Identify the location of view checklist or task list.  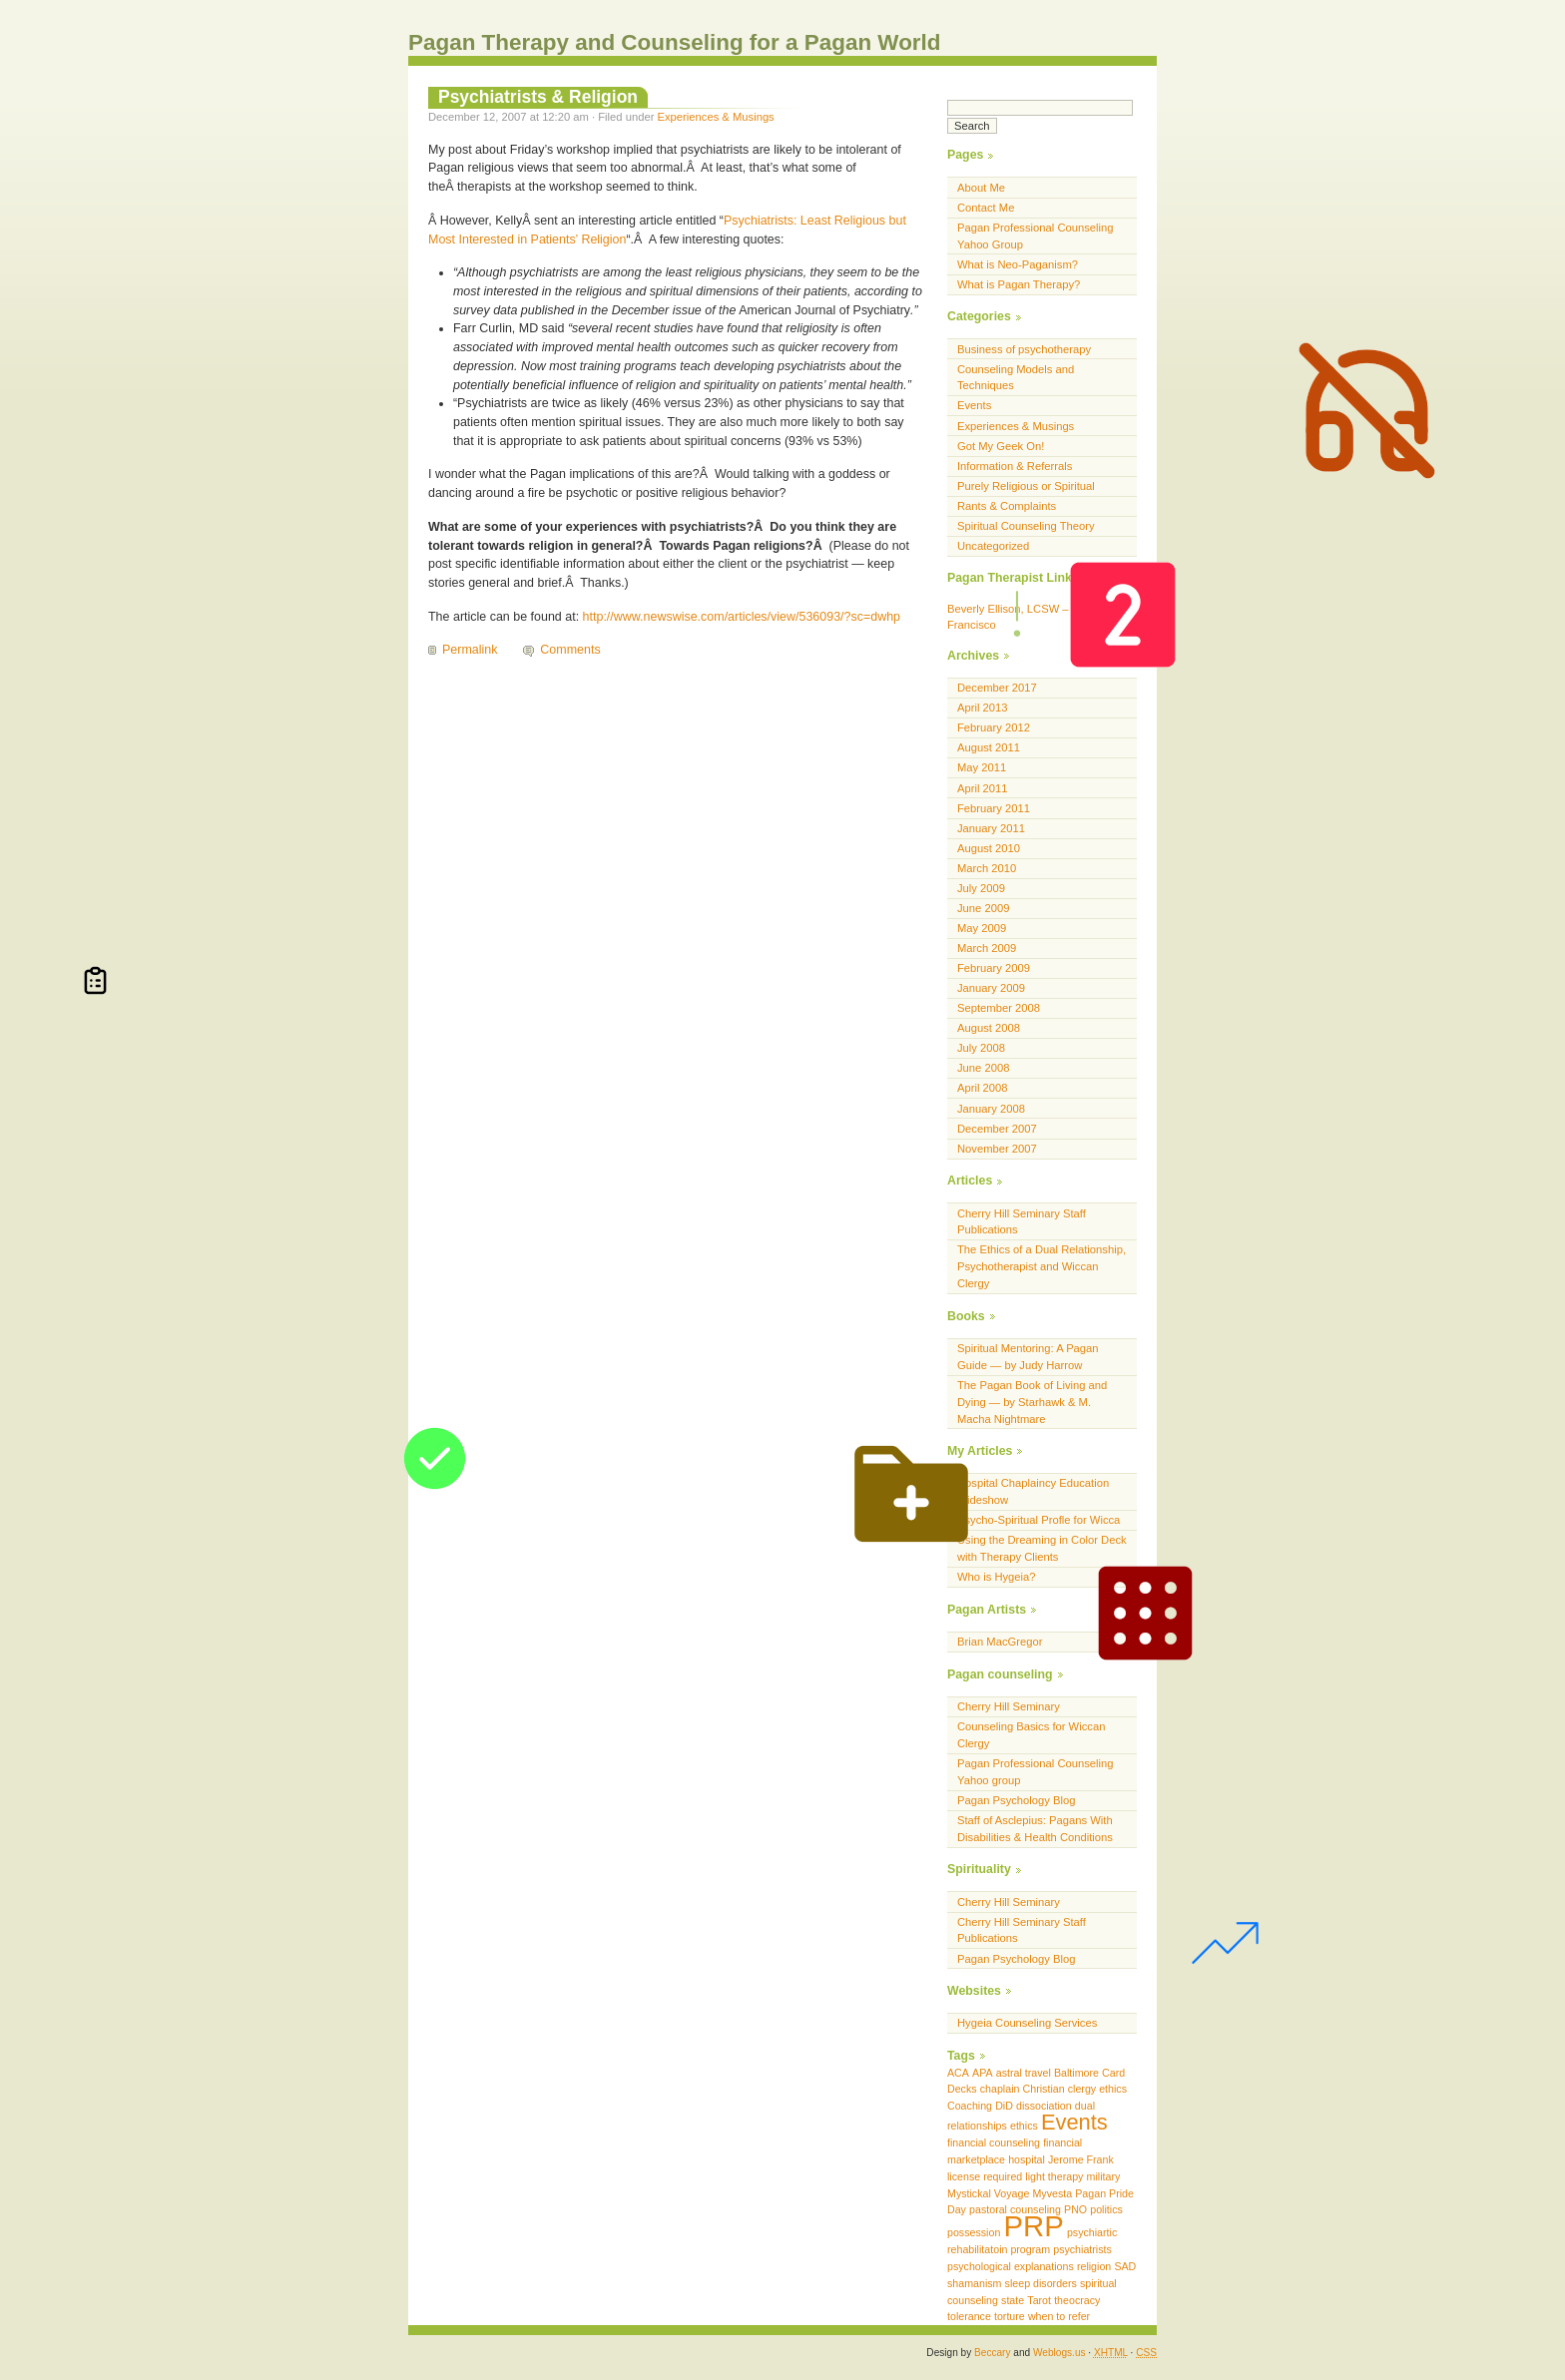
(95, 980).